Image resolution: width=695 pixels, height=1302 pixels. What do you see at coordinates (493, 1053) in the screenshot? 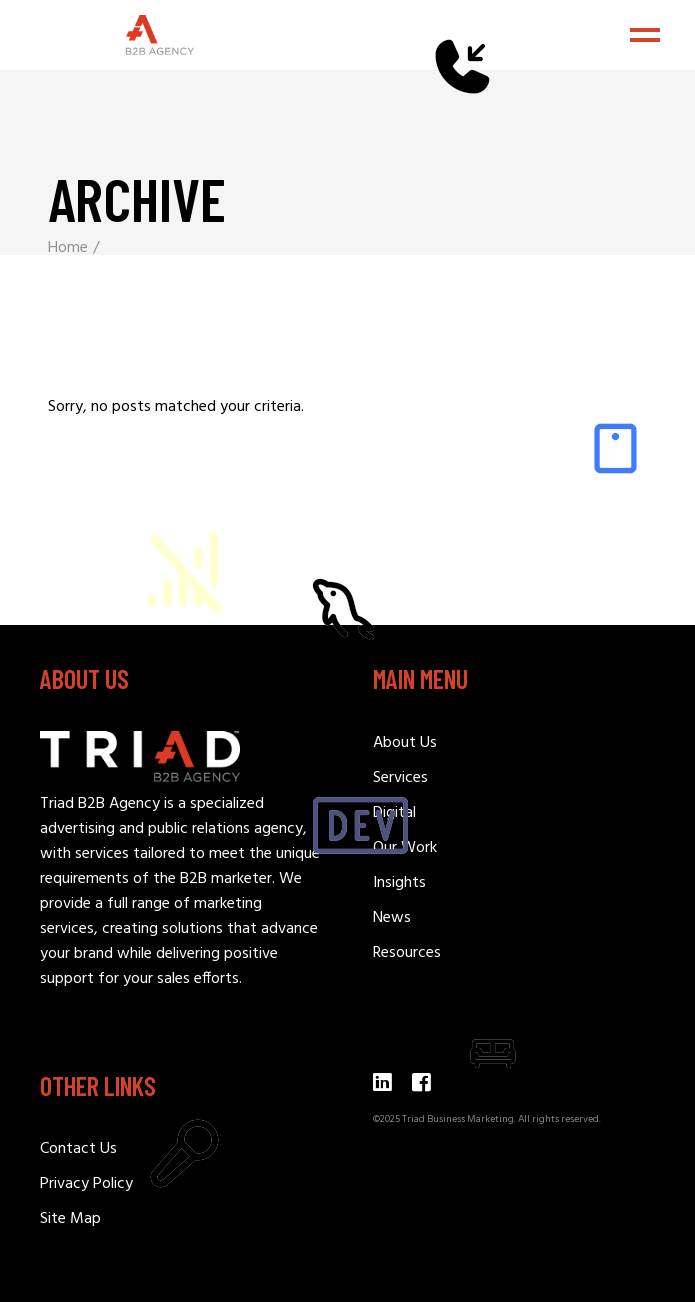
I see `browse furniture or home decor items` at bounding box center [493, 1053].